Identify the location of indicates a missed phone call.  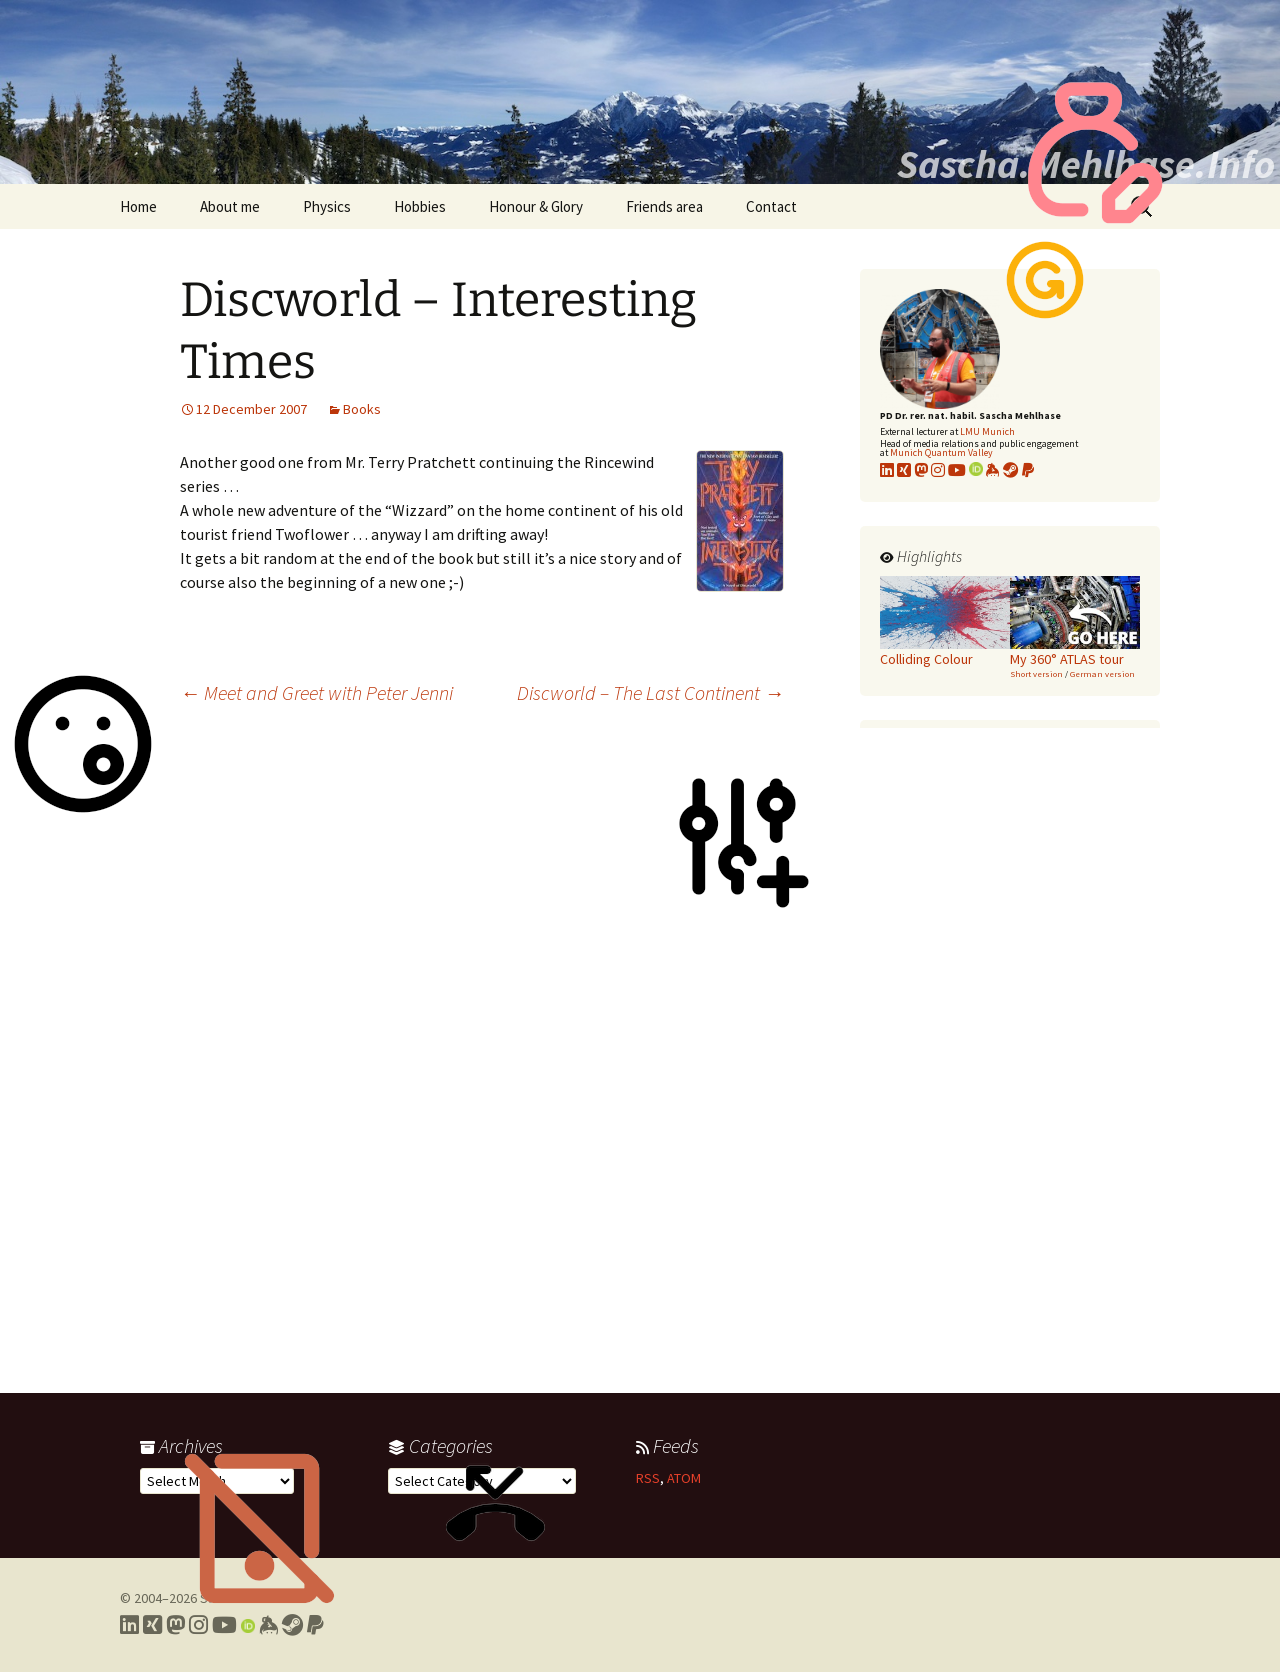
(495, 1503).